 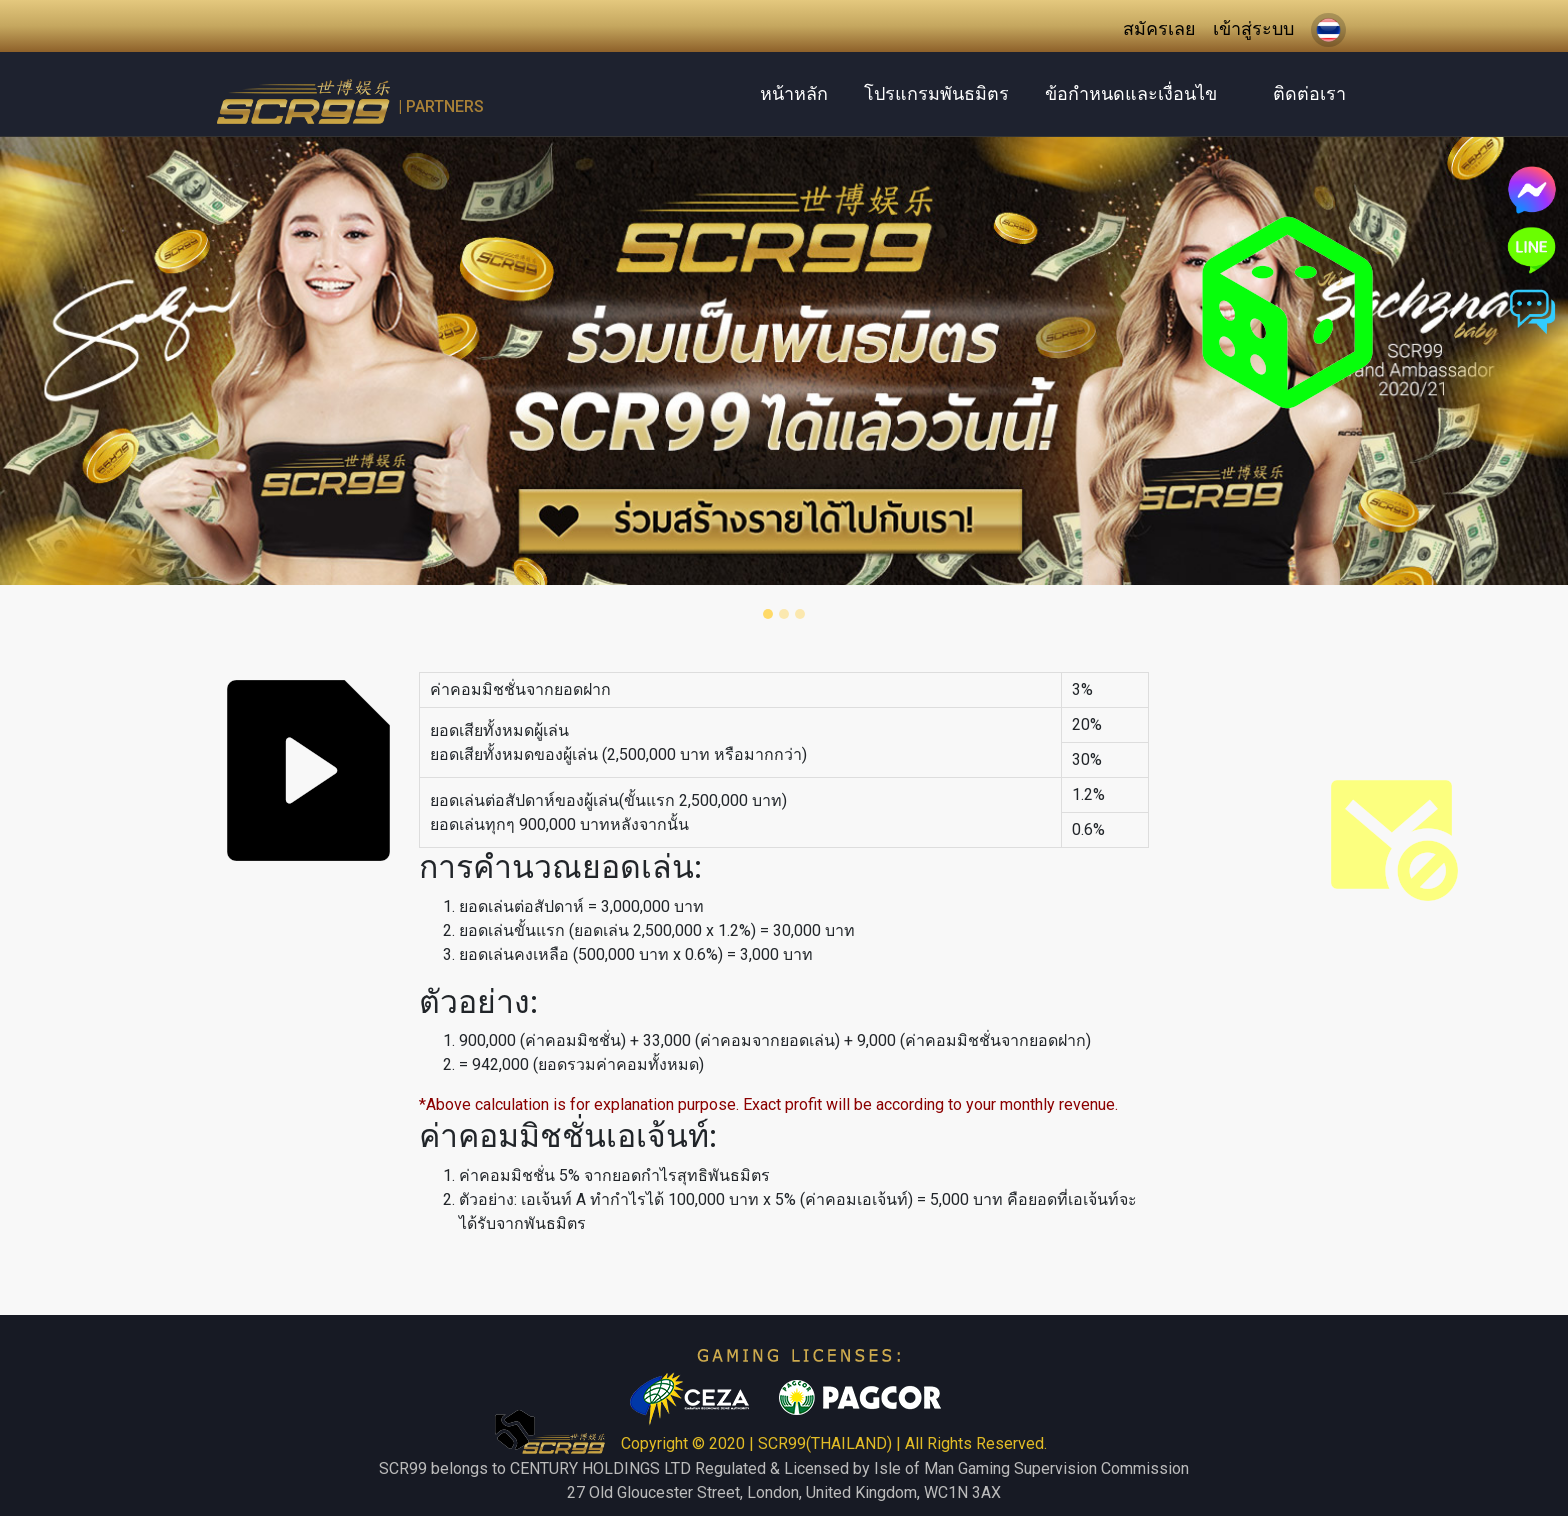 What do you see at coordinates (1287, 312) in the screenshot?
I see `randomize or shuffle content` at bounding box center [1287, 312].